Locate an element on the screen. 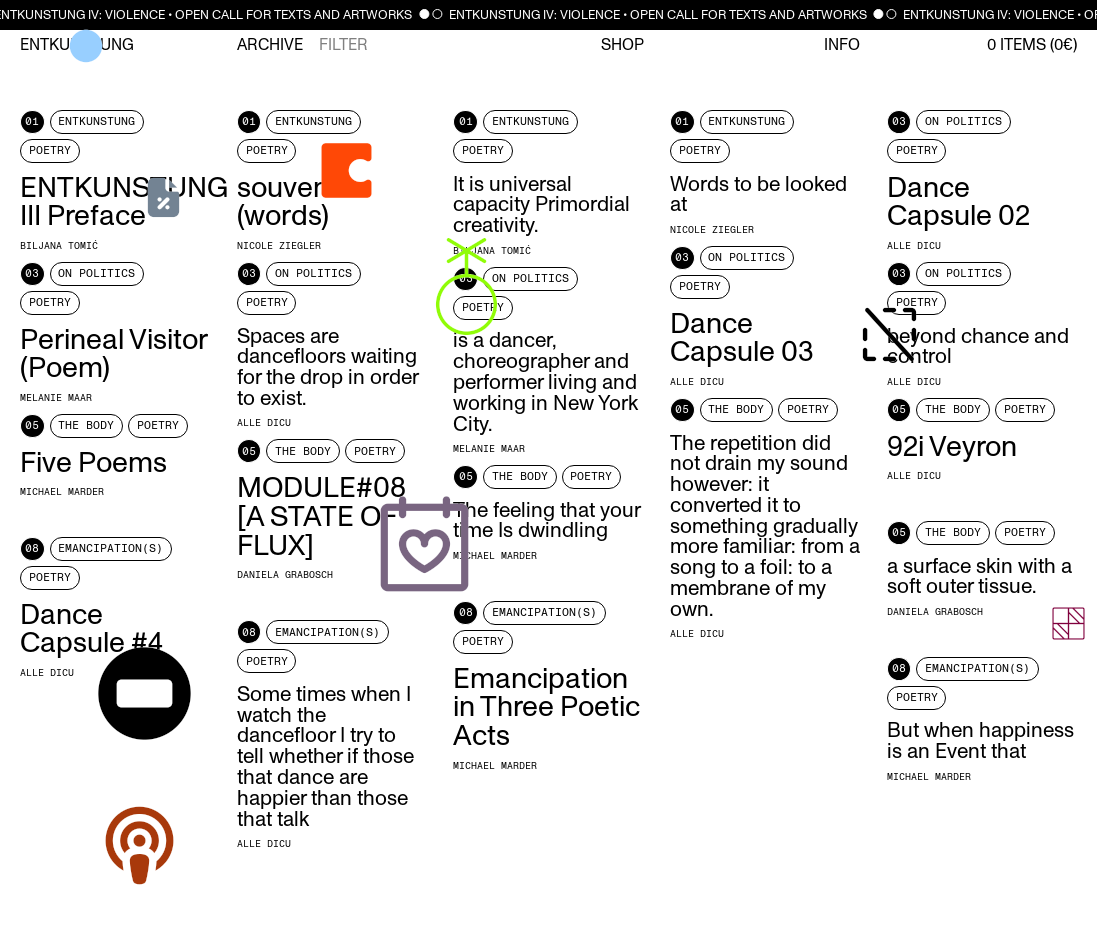 The height and width of the screenshot is (930, 1097). view favorite or loved events is located at coordinates (424, 547).